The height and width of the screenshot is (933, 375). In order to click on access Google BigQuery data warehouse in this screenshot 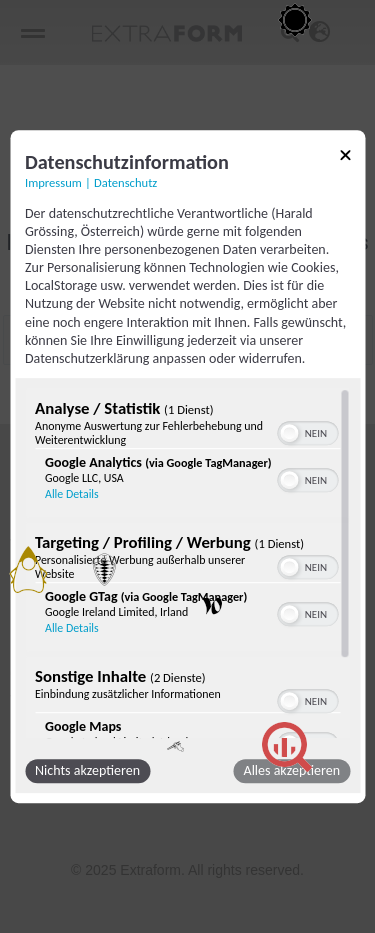, I will do `click(287, 747)`.